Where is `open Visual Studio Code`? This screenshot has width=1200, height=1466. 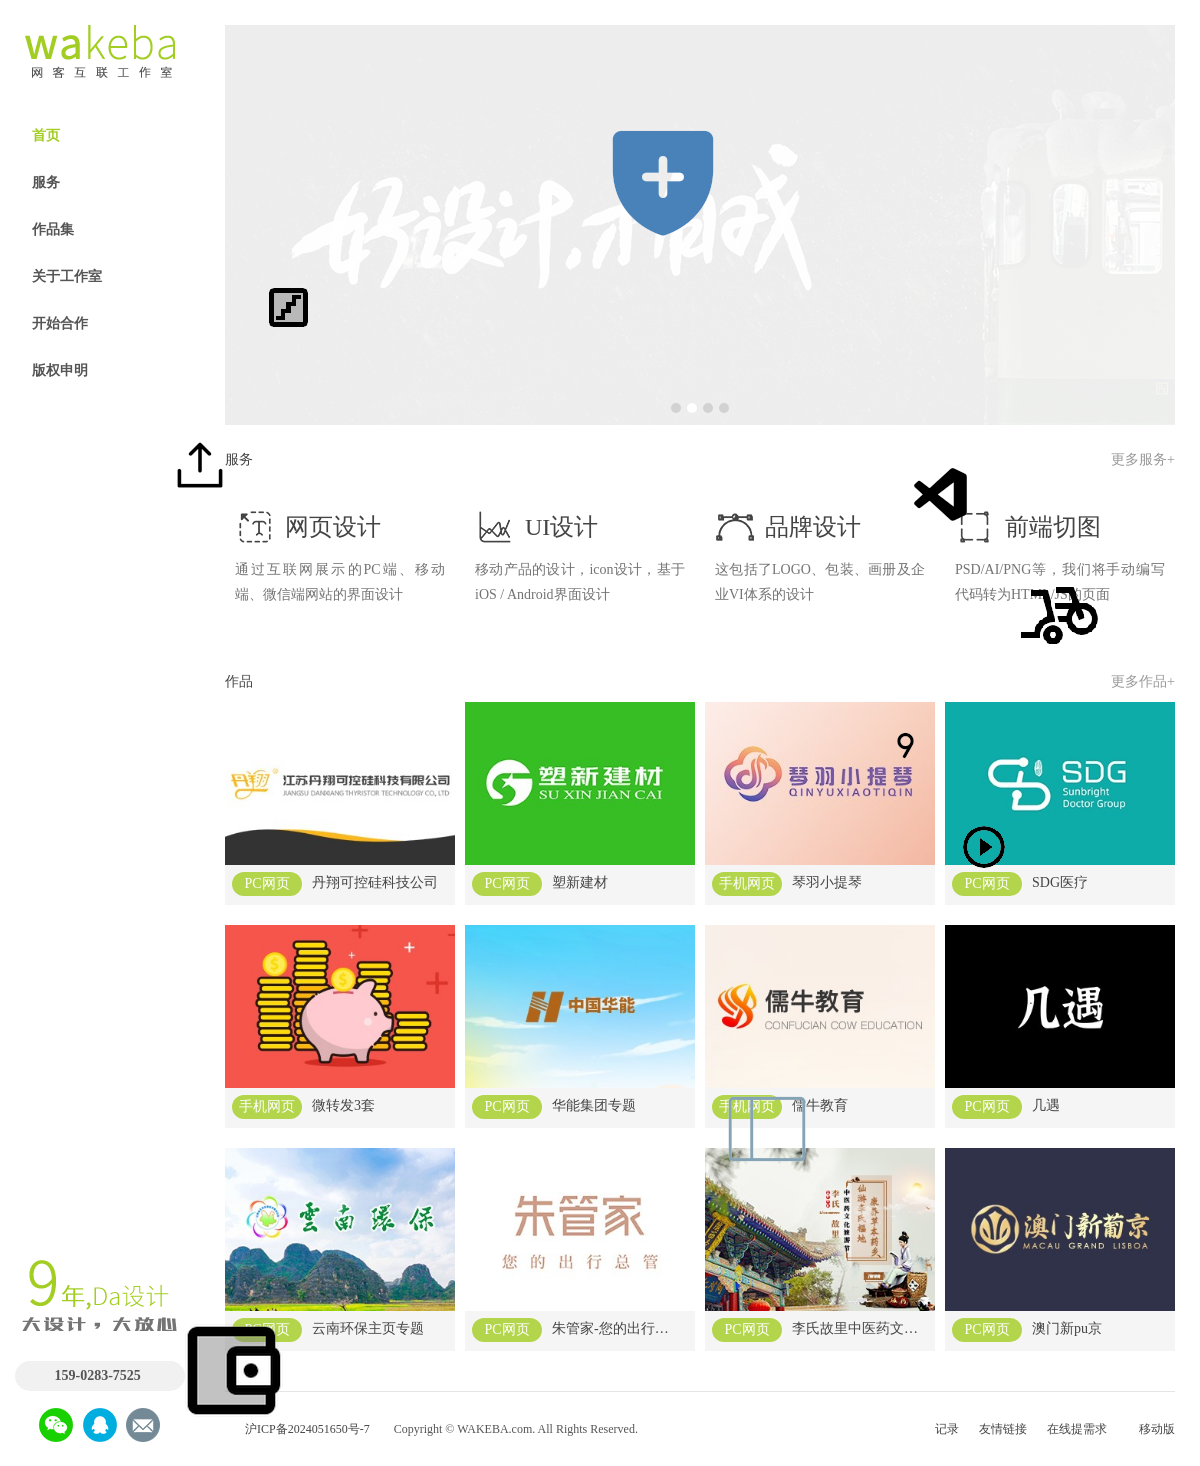
open Visual Studio Code is located at coordinates (942, 496).